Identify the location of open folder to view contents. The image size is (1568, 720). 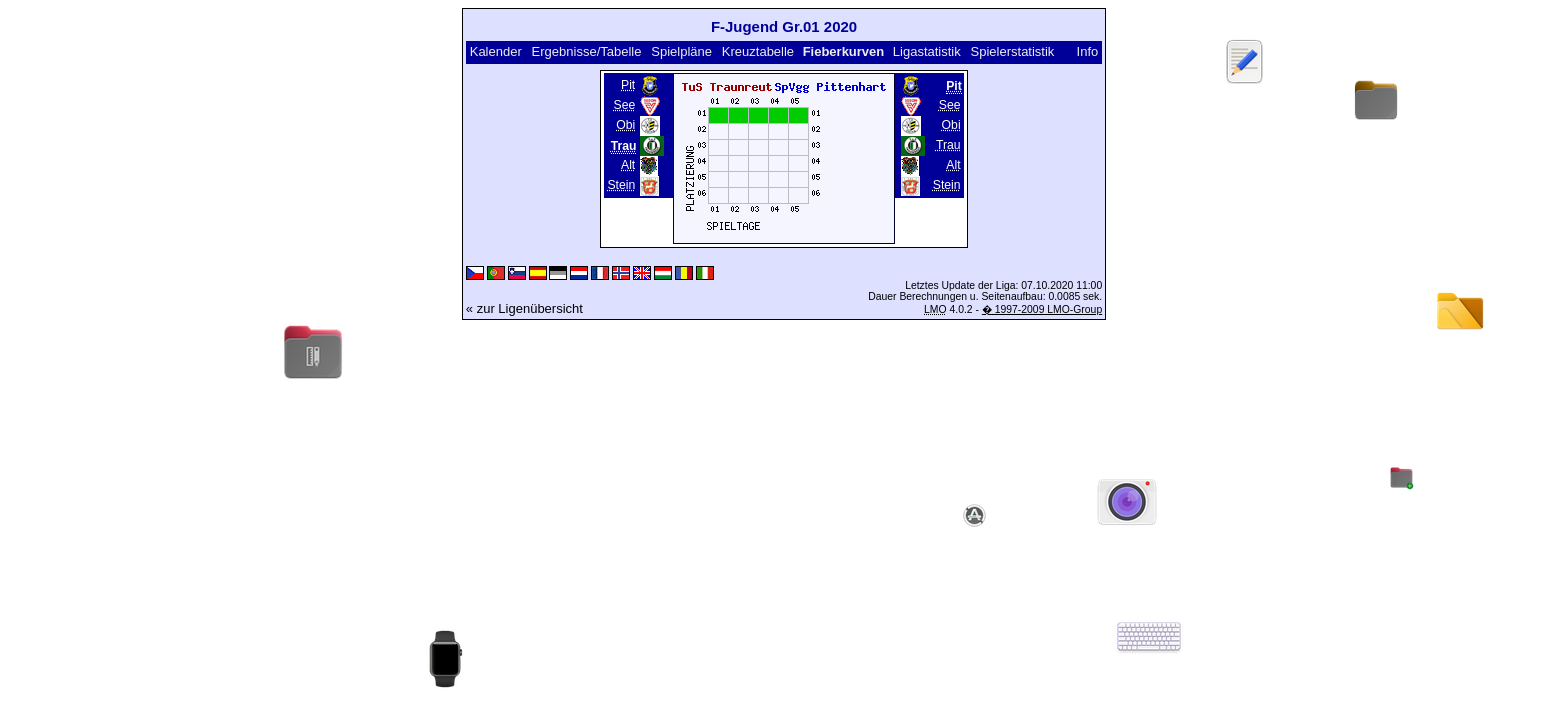
(1376, 100).